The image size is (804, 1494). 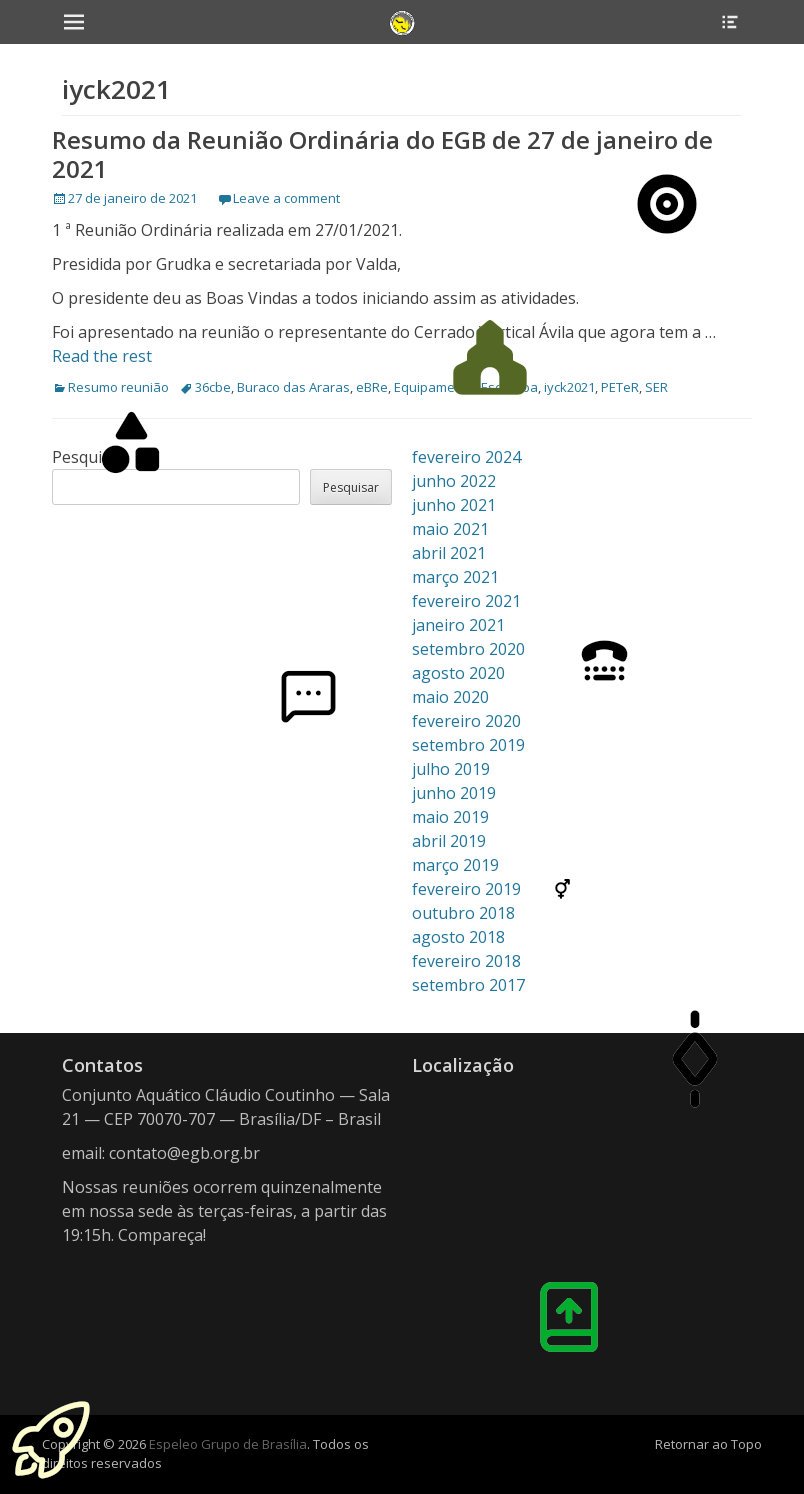 What do you see at coordinates (490, 358) in the screenshot?
I see `find nearby places of worship` at bounding box center [490, 358].